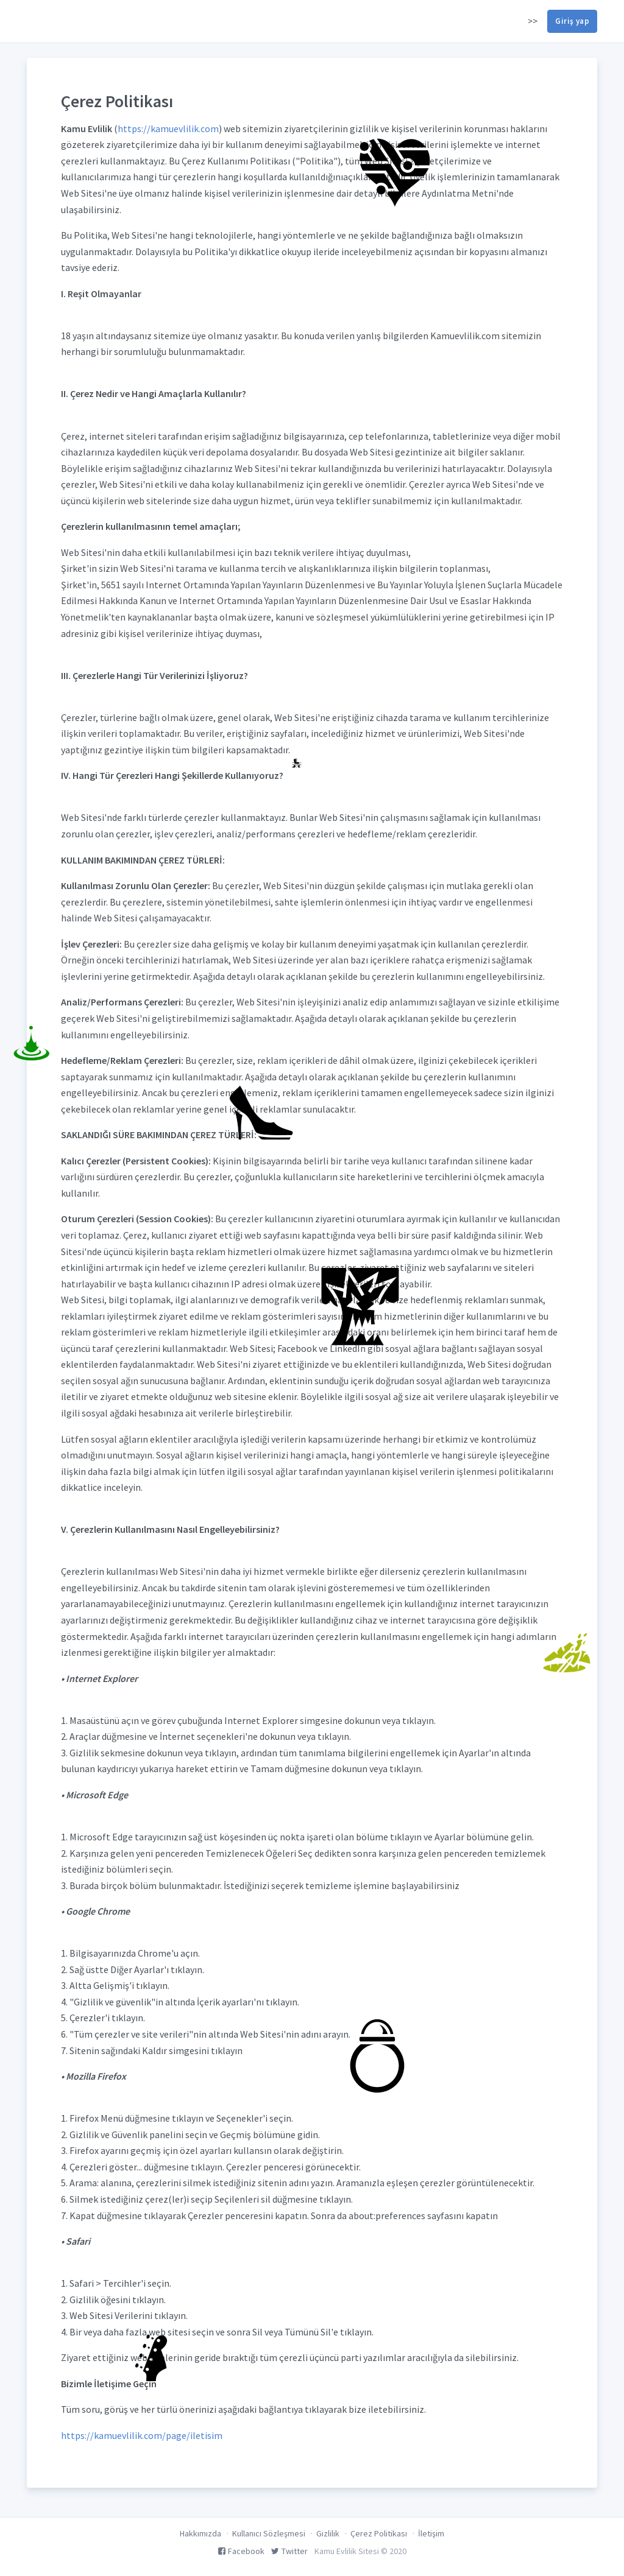  I want to click on dig or excavate in a game, so click(567, 1653).